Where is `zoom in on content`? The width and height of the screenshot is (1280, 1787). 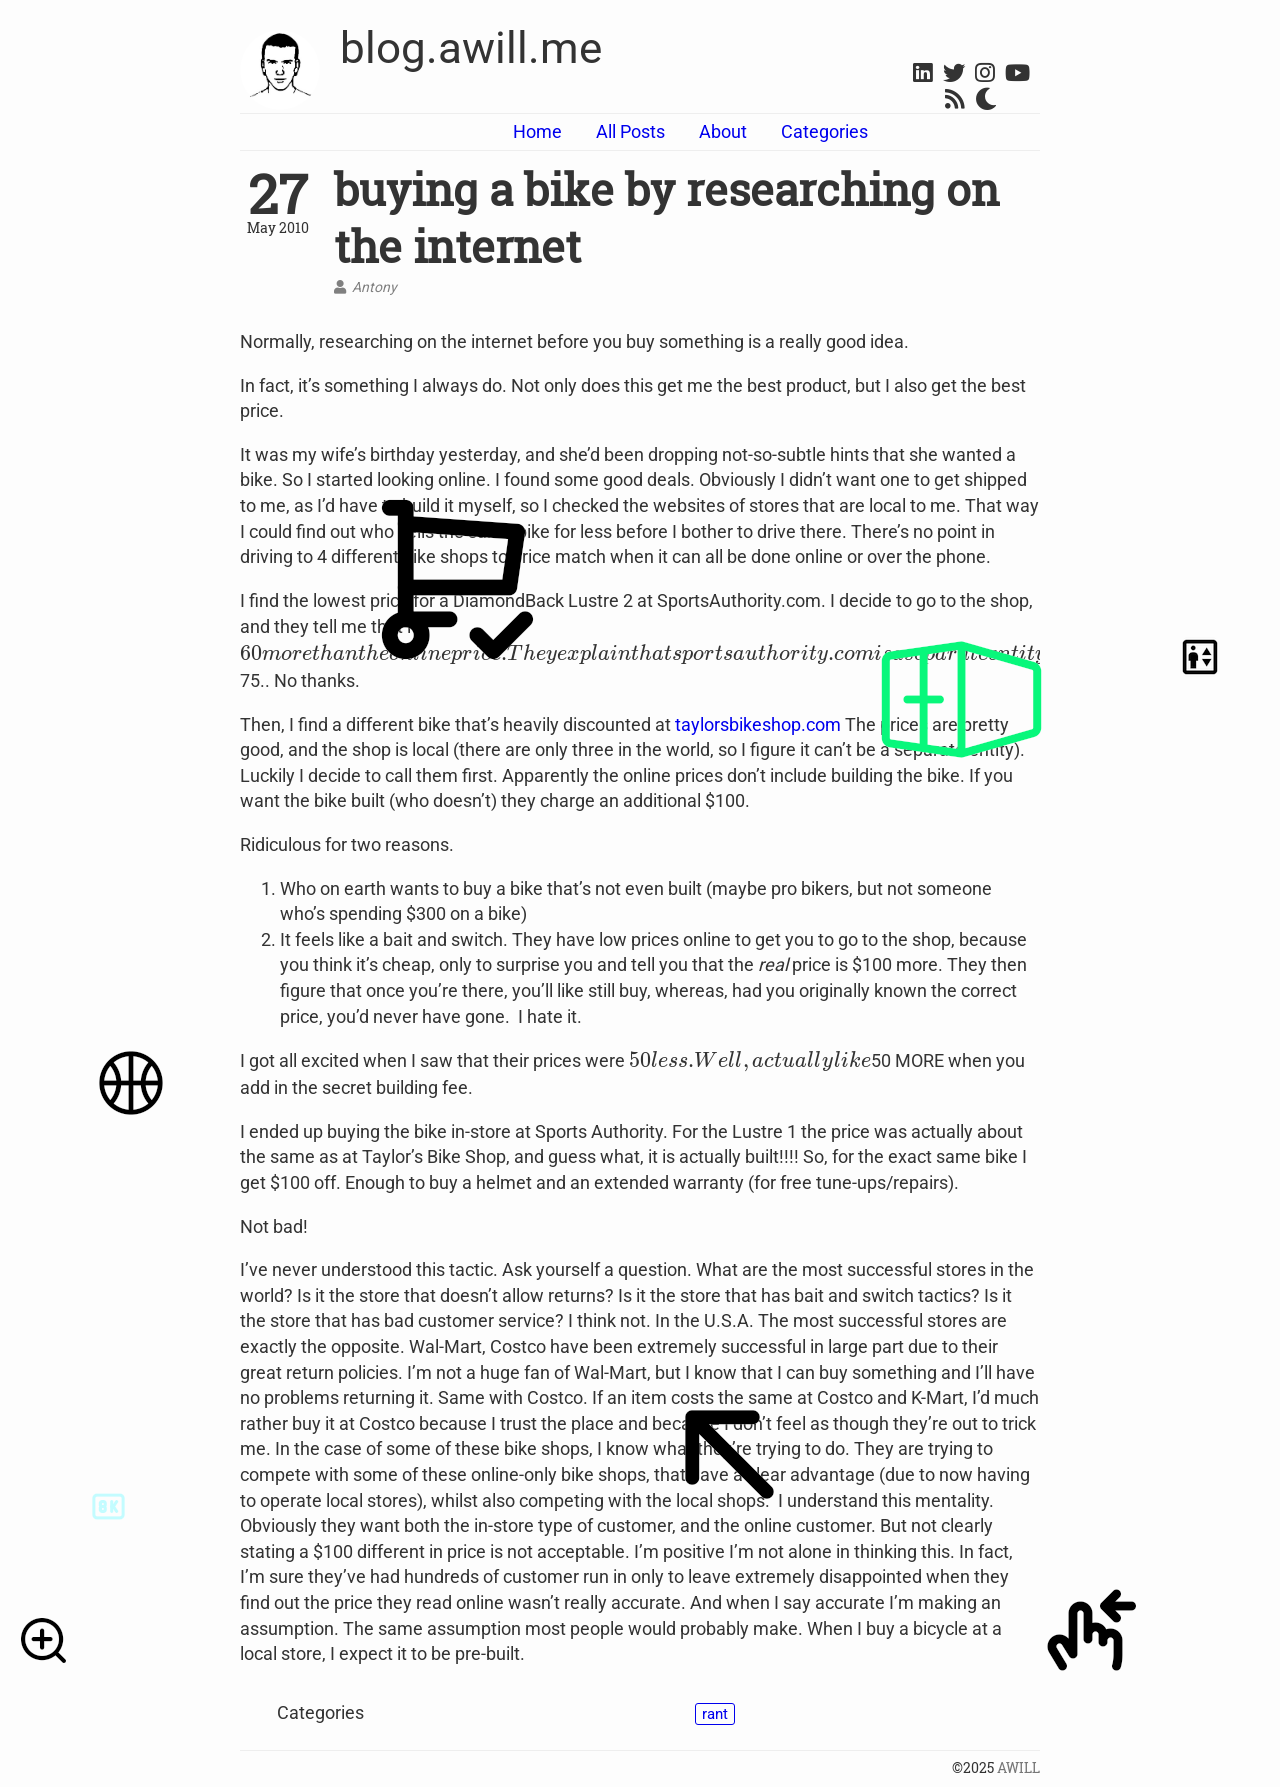
zoom in on content is located at coordinates (43, 1640).